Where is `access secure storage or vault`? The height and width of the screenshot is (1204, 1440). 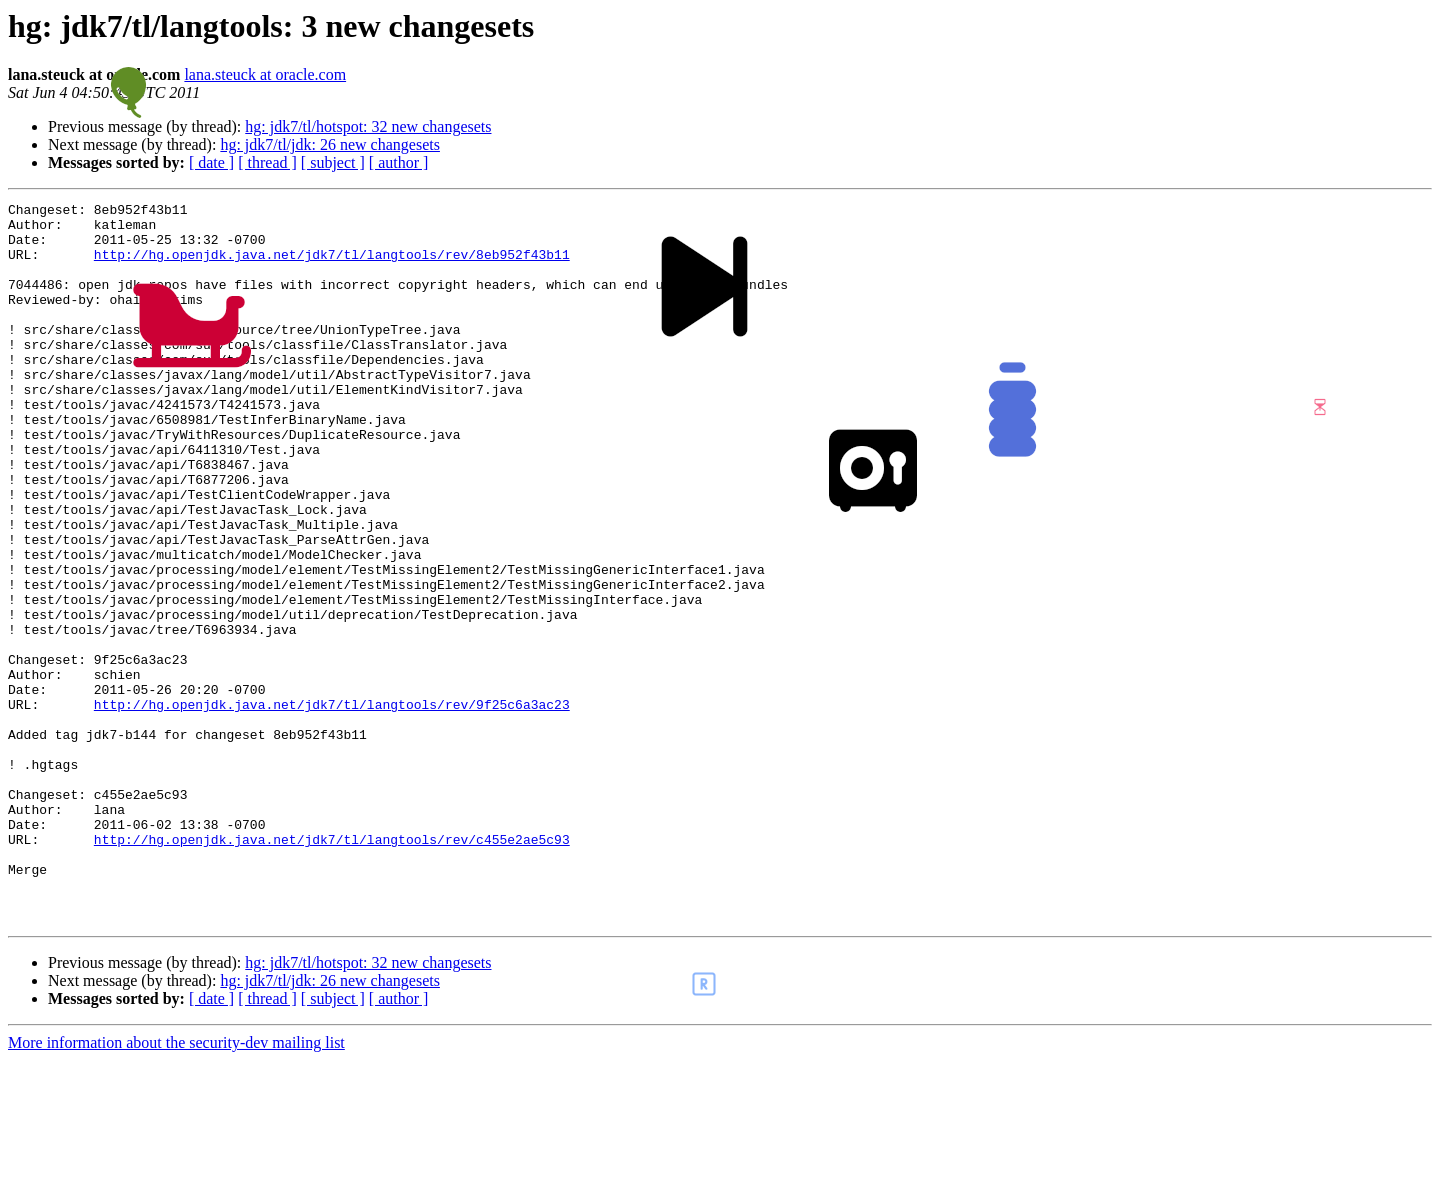 access secure storage or vault is located at coordinates (873, 468).